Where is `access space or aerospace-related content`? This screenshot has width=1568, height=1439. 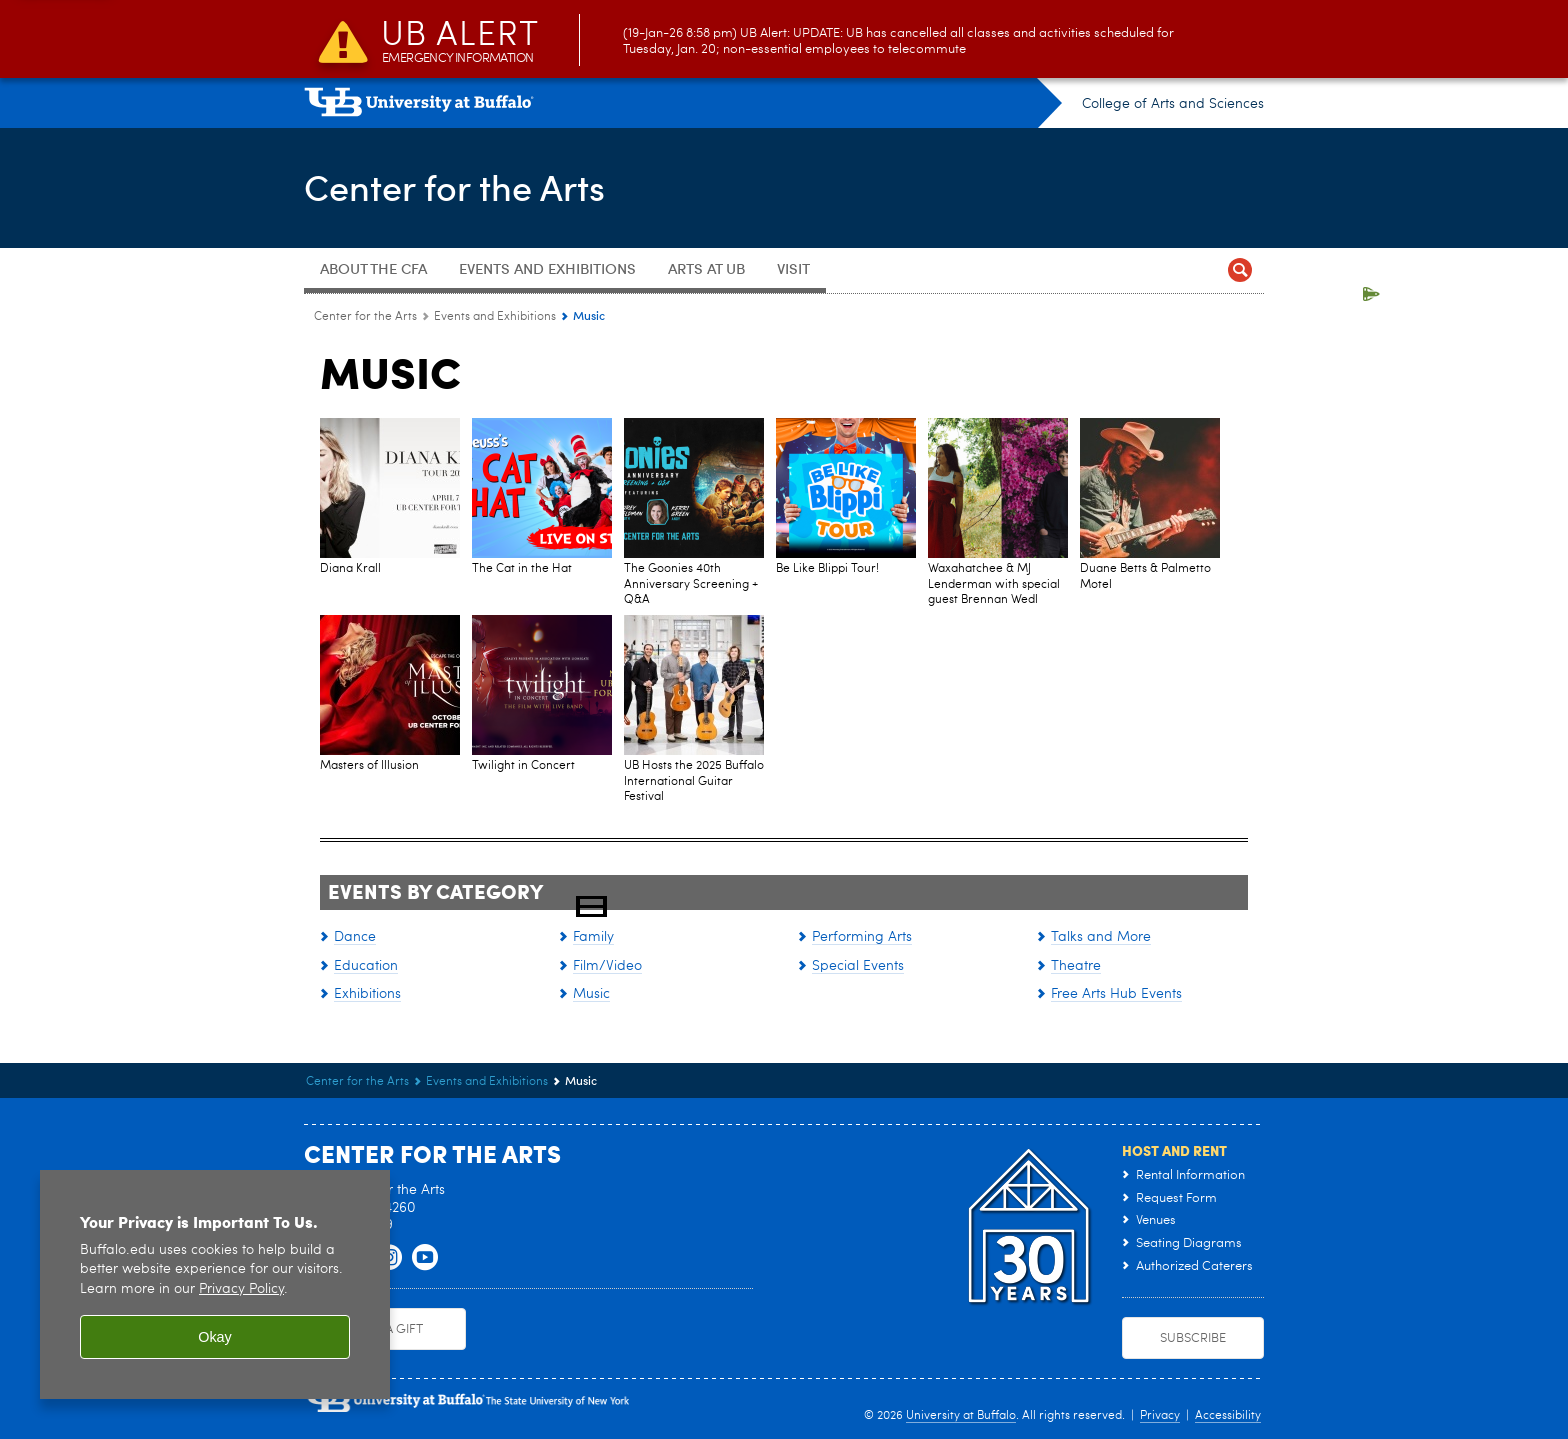 access space or aerospace-related content is located at coordinates (1372, 294).